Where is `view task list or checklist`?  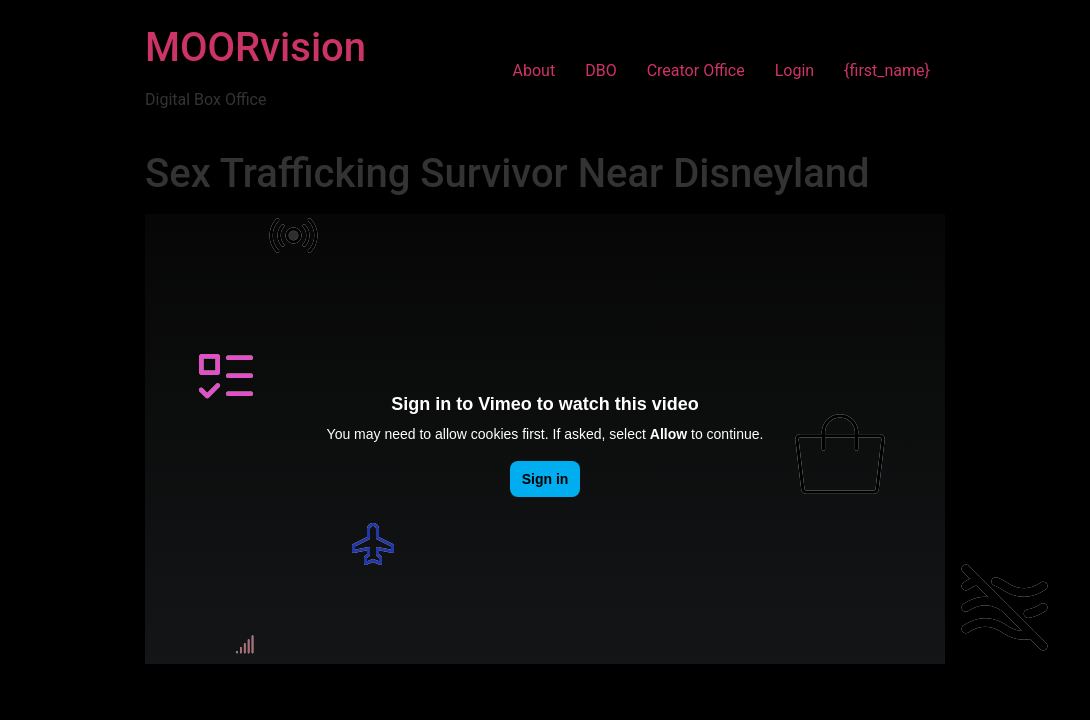 view task list or checklist is located at coordinates (226, 375).